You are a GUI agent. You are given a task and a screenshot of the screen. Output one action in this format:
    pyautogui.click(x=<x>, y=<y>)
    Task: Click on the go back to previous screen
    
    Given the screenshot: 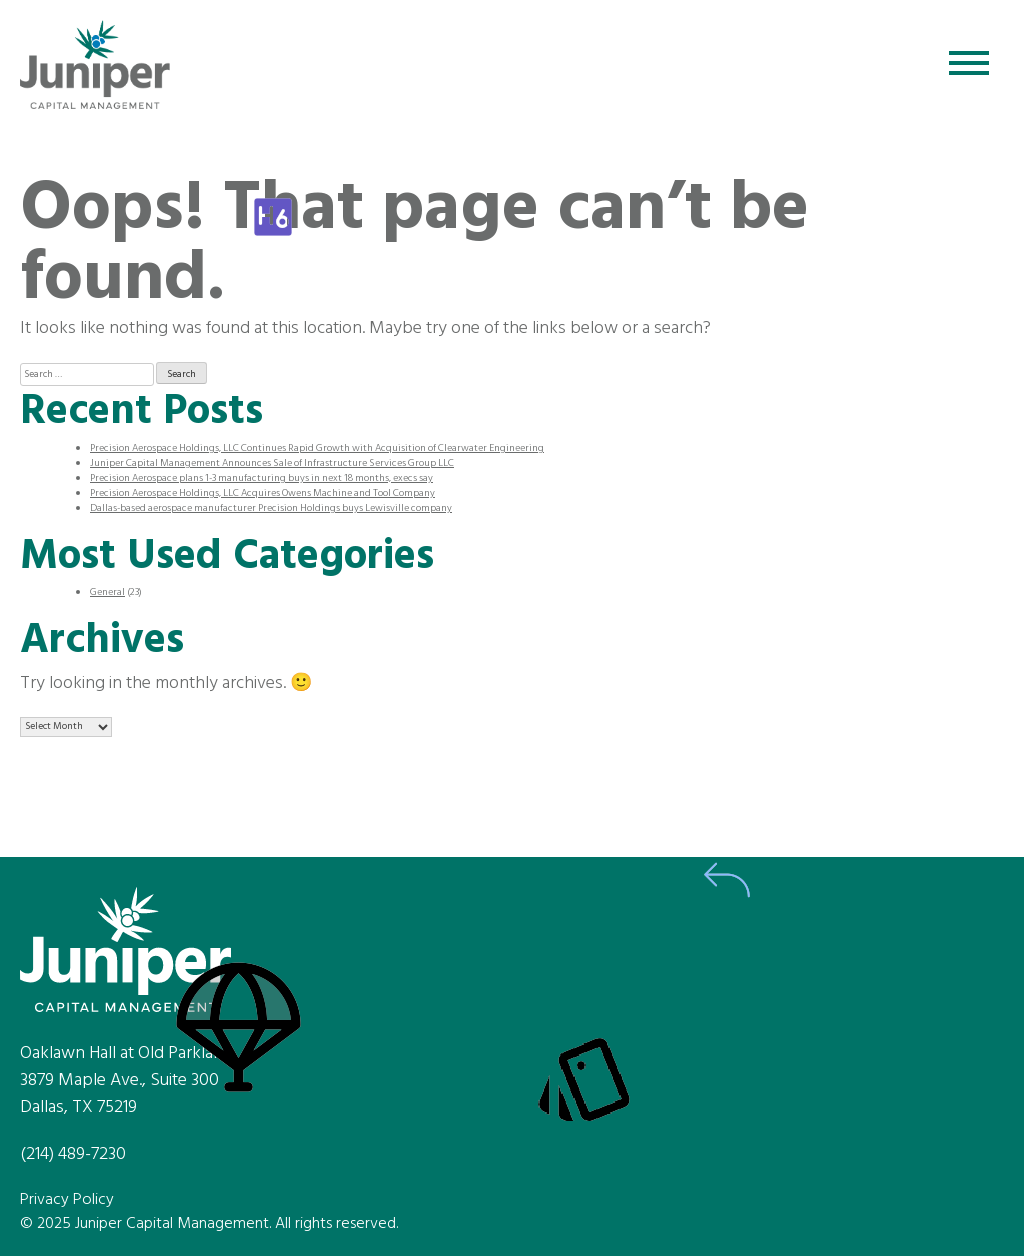 What is the action you would take?
    pyautogui.click(x=727, y=880)
    